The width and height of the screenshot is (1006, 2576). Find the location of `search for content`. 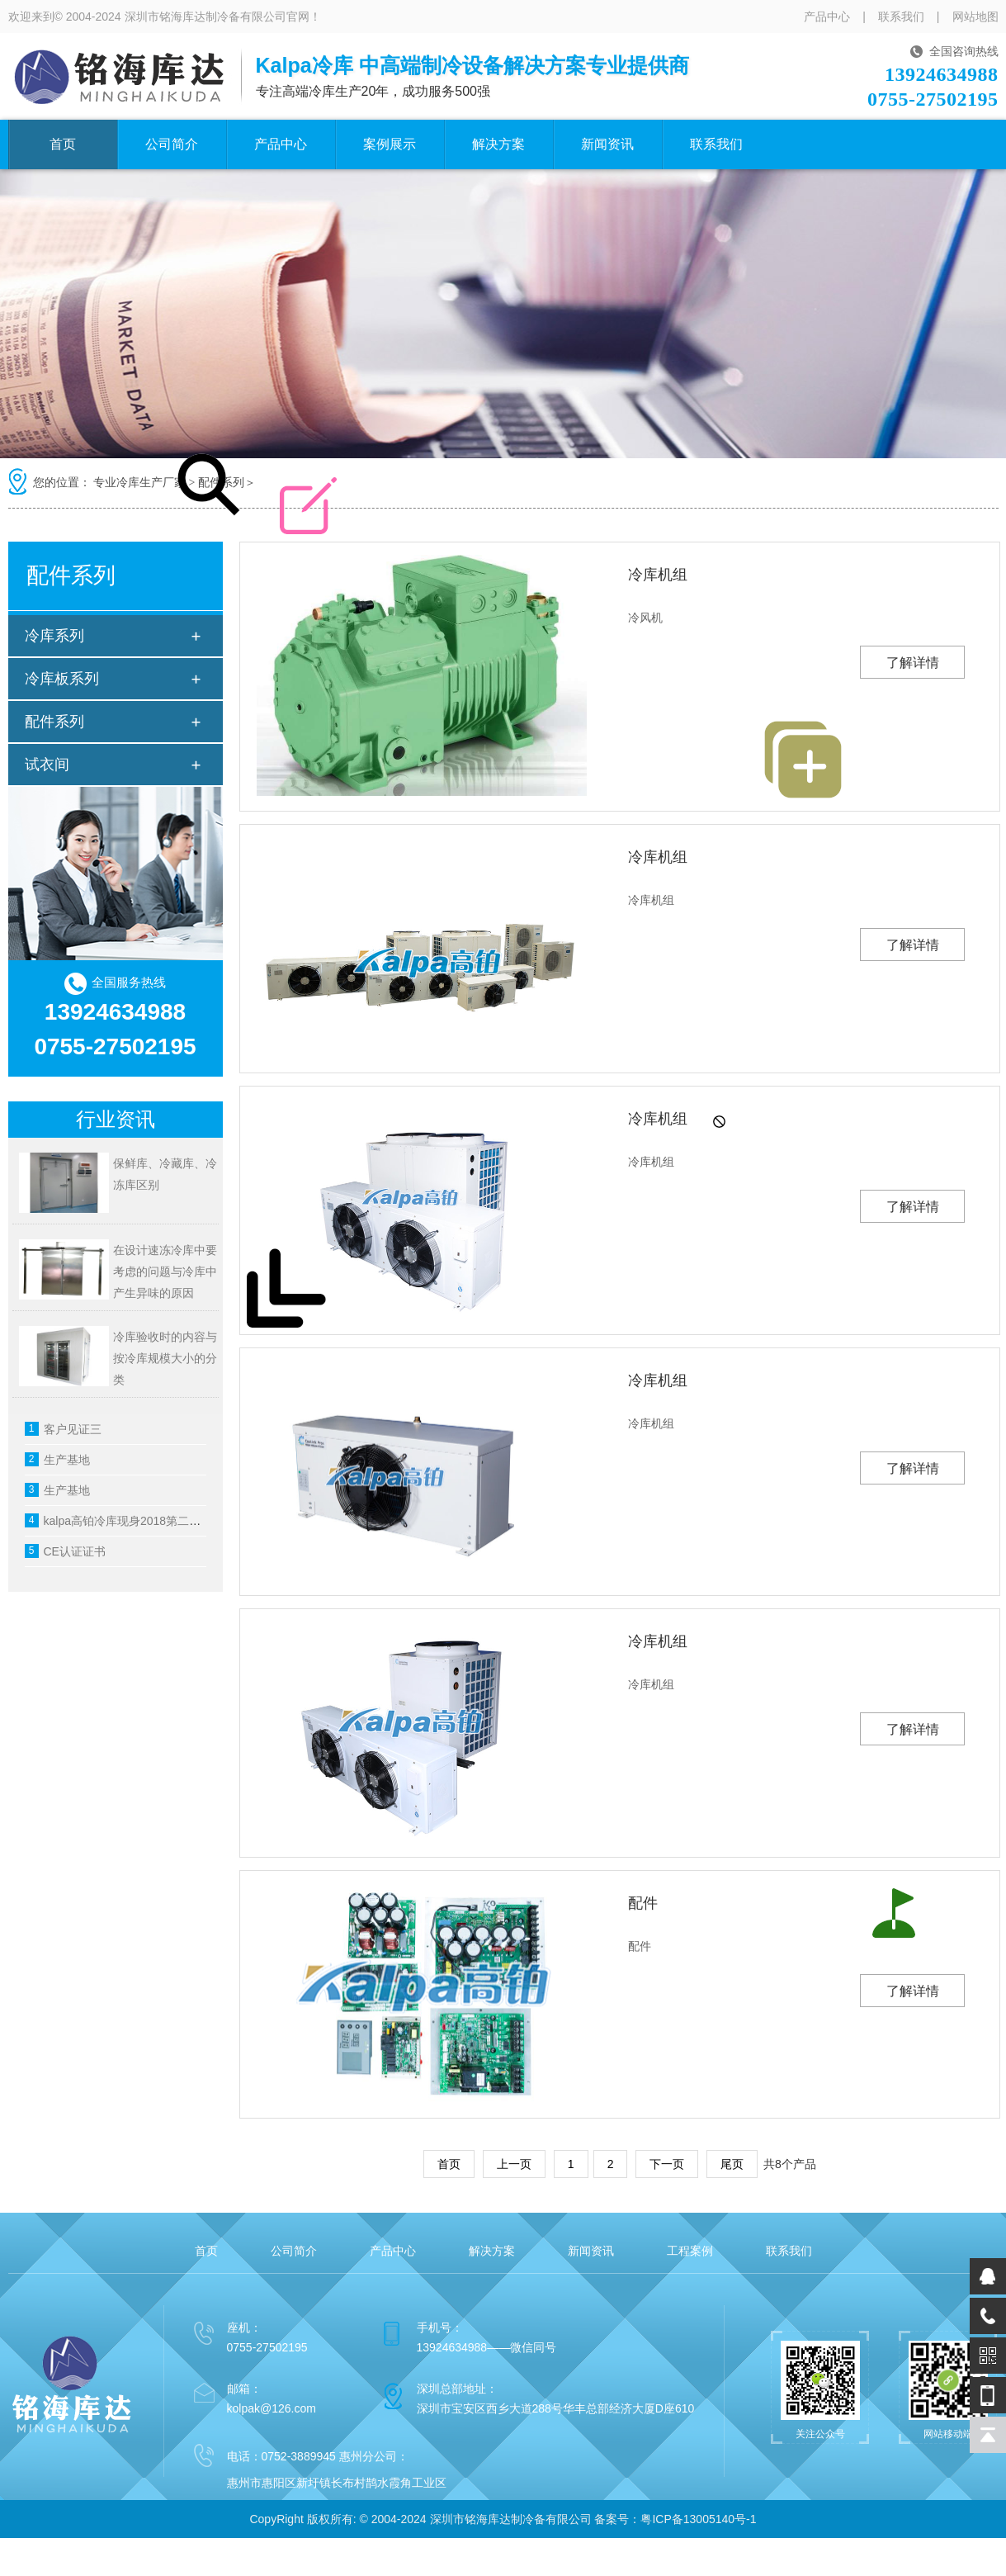

search for content is located at coordinates (209, 485).